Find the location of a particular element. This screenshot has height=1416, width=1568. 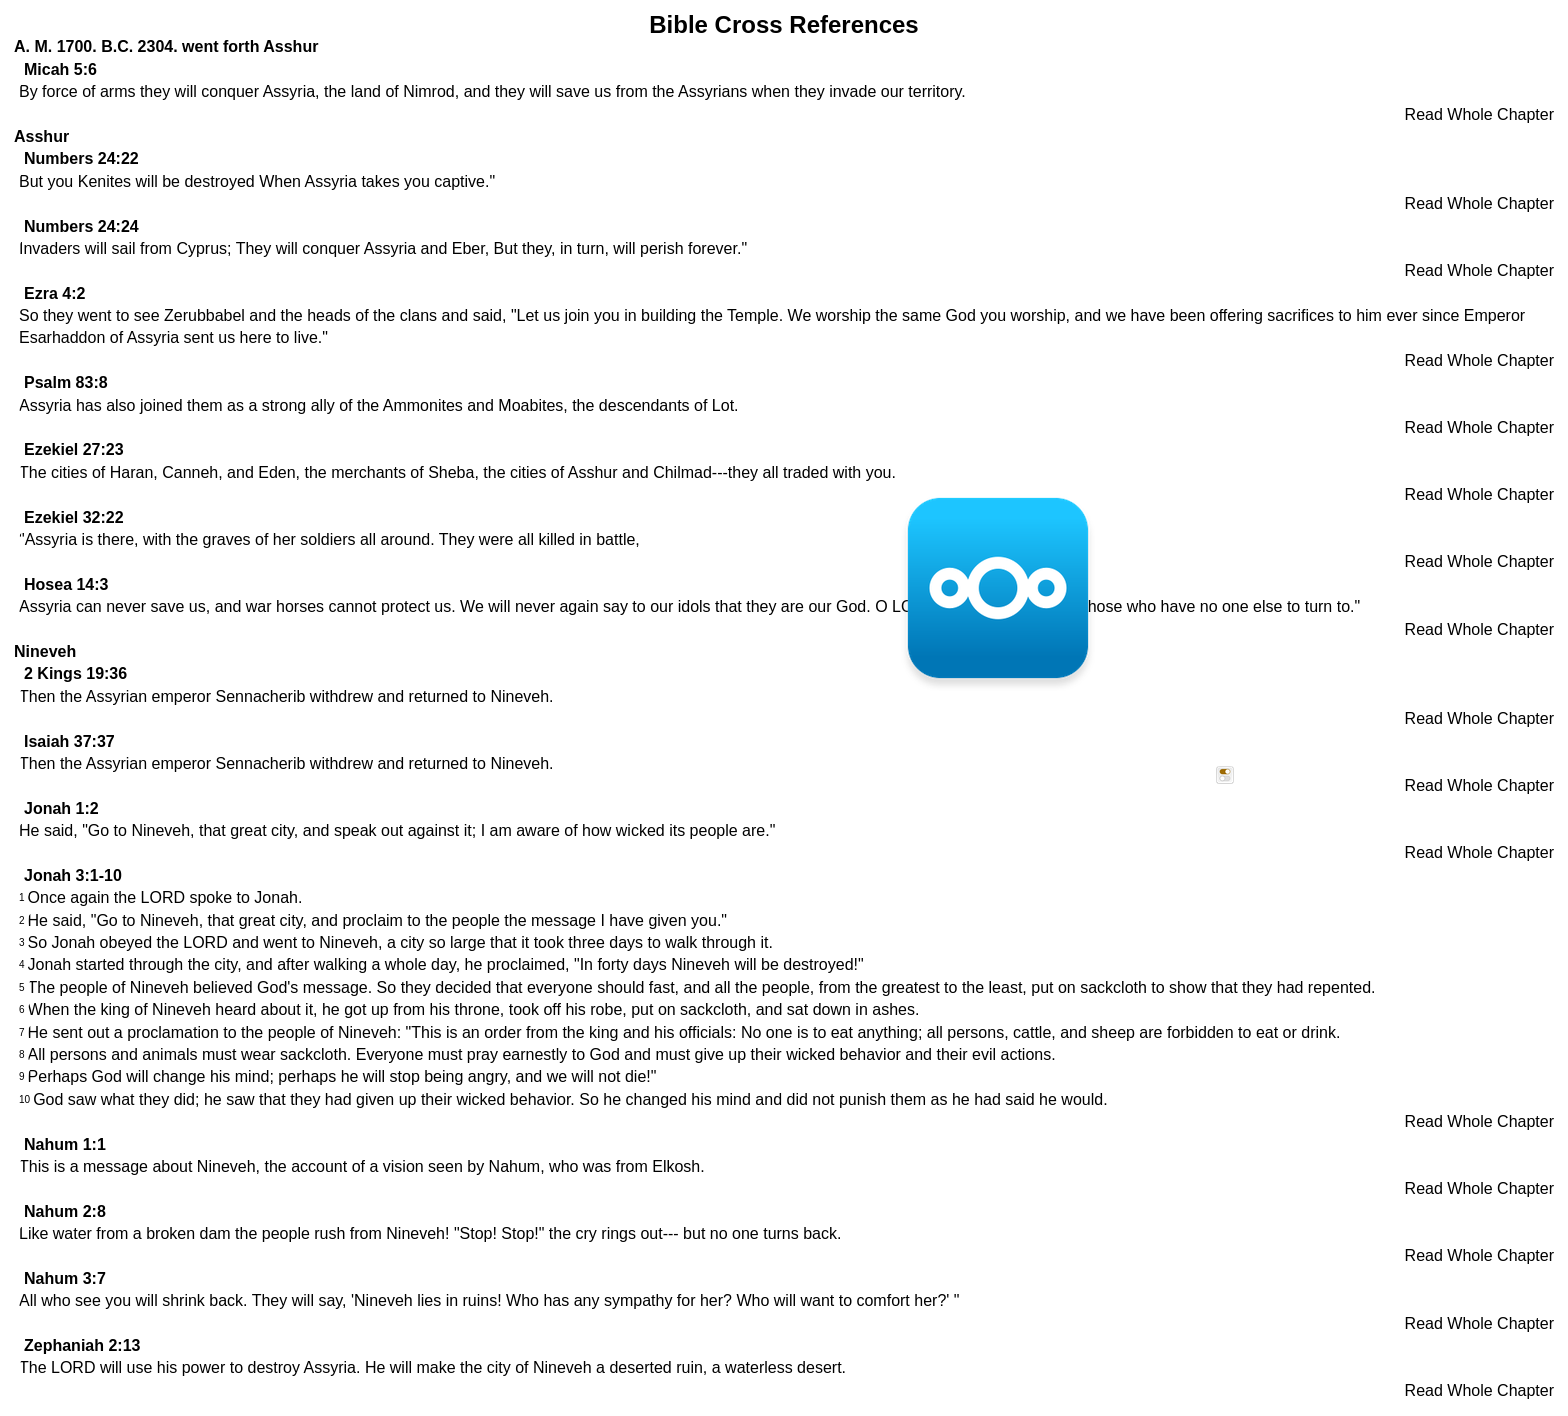

open system settings or preferences is located at coordinates (1225, 775).